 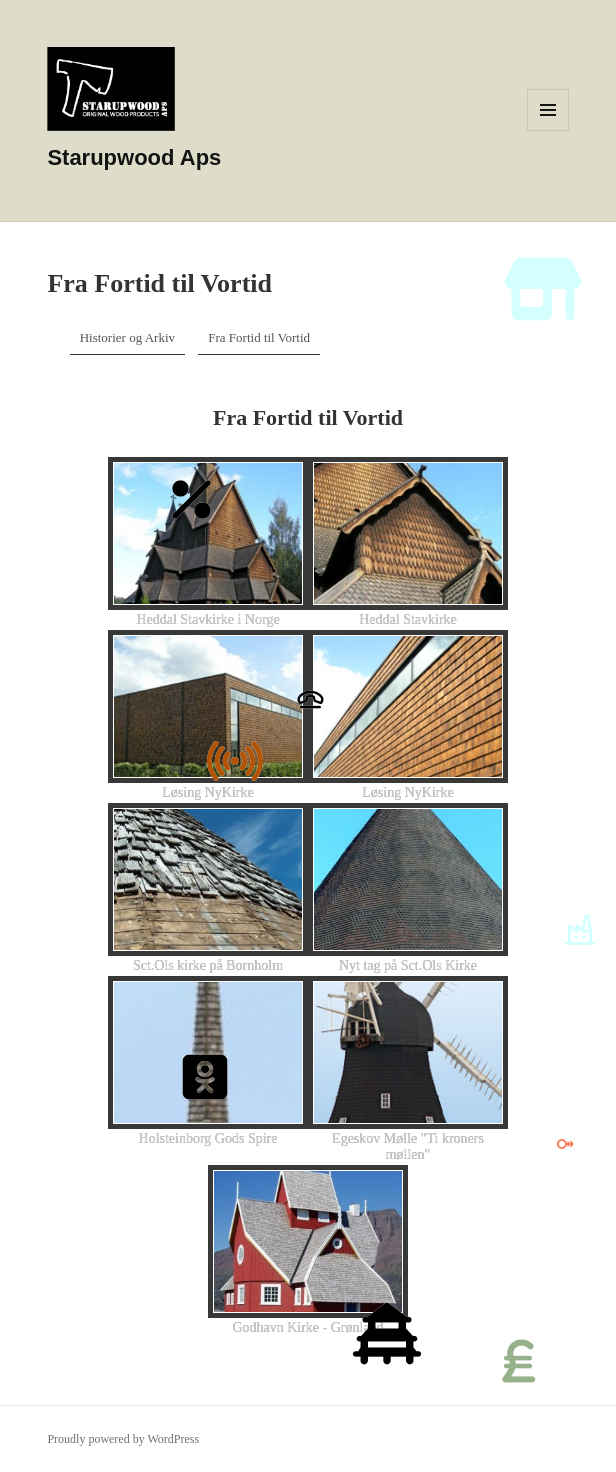 I want to click on end the current phone call, so click(x=310, y=699).